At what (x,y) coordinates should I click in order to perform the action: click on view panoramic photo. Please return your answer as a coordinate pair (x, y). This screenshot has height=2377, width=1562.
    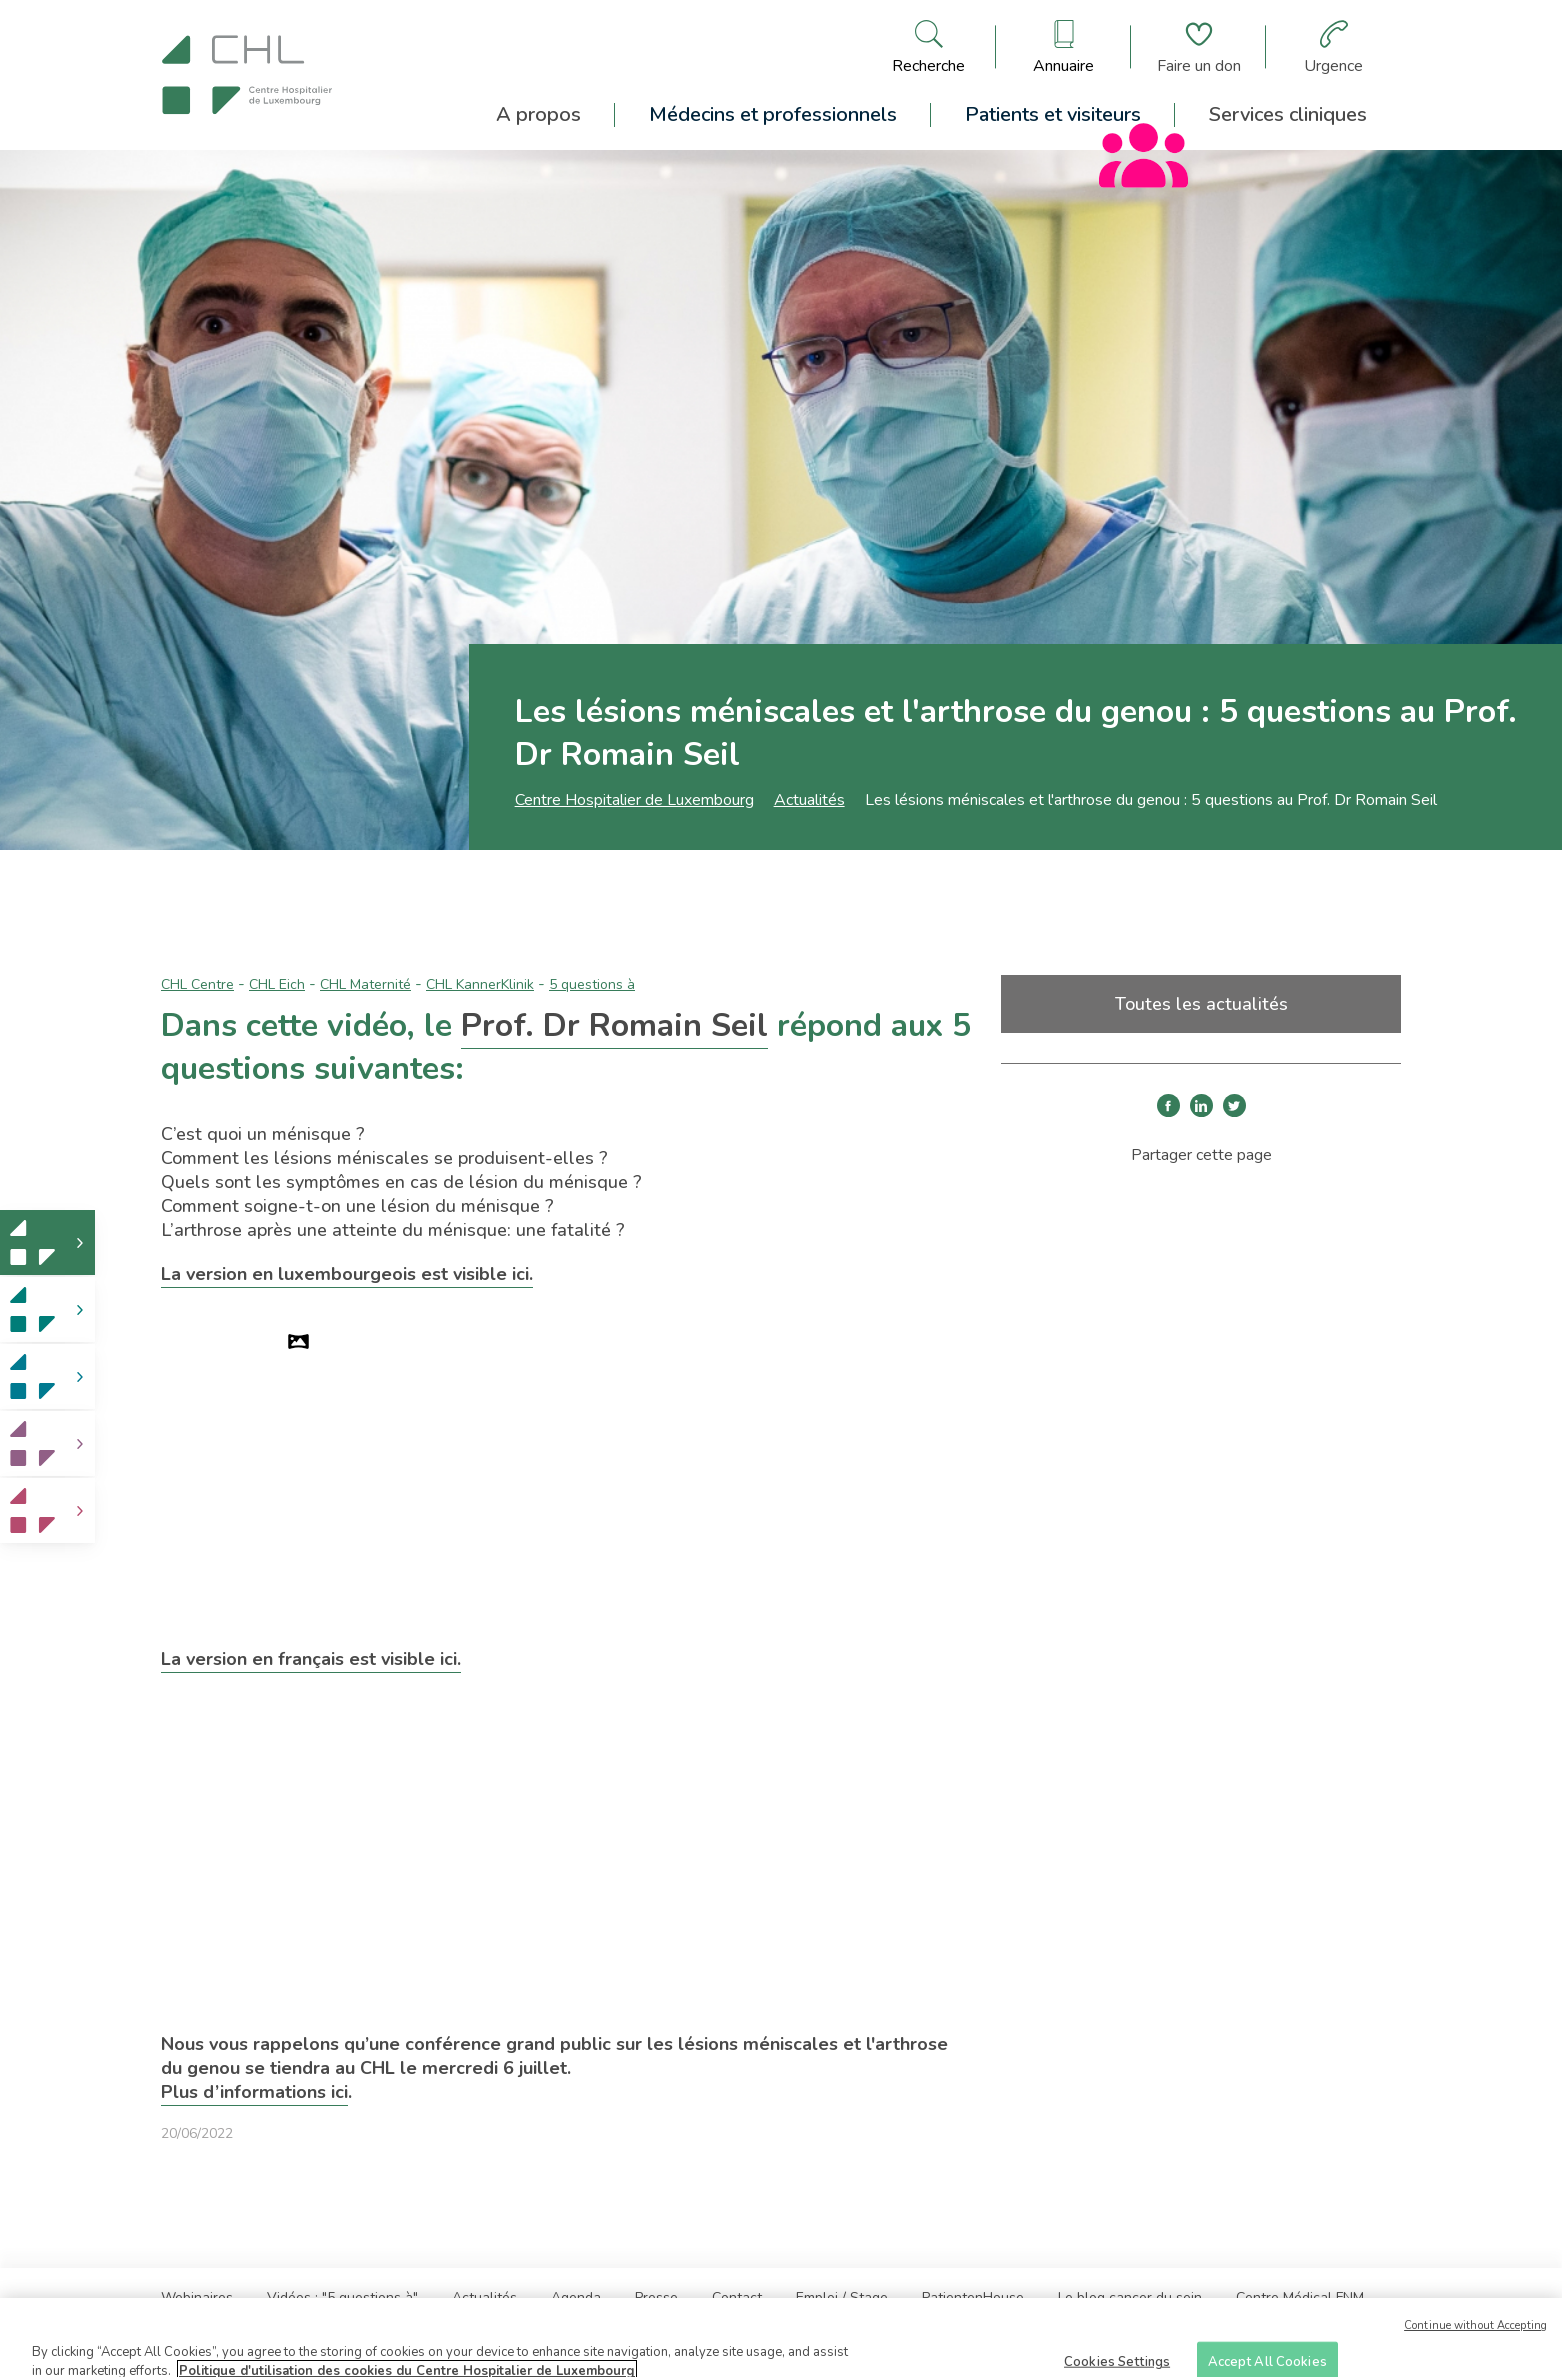
    Looking at the image, I should click on (298, 1341).